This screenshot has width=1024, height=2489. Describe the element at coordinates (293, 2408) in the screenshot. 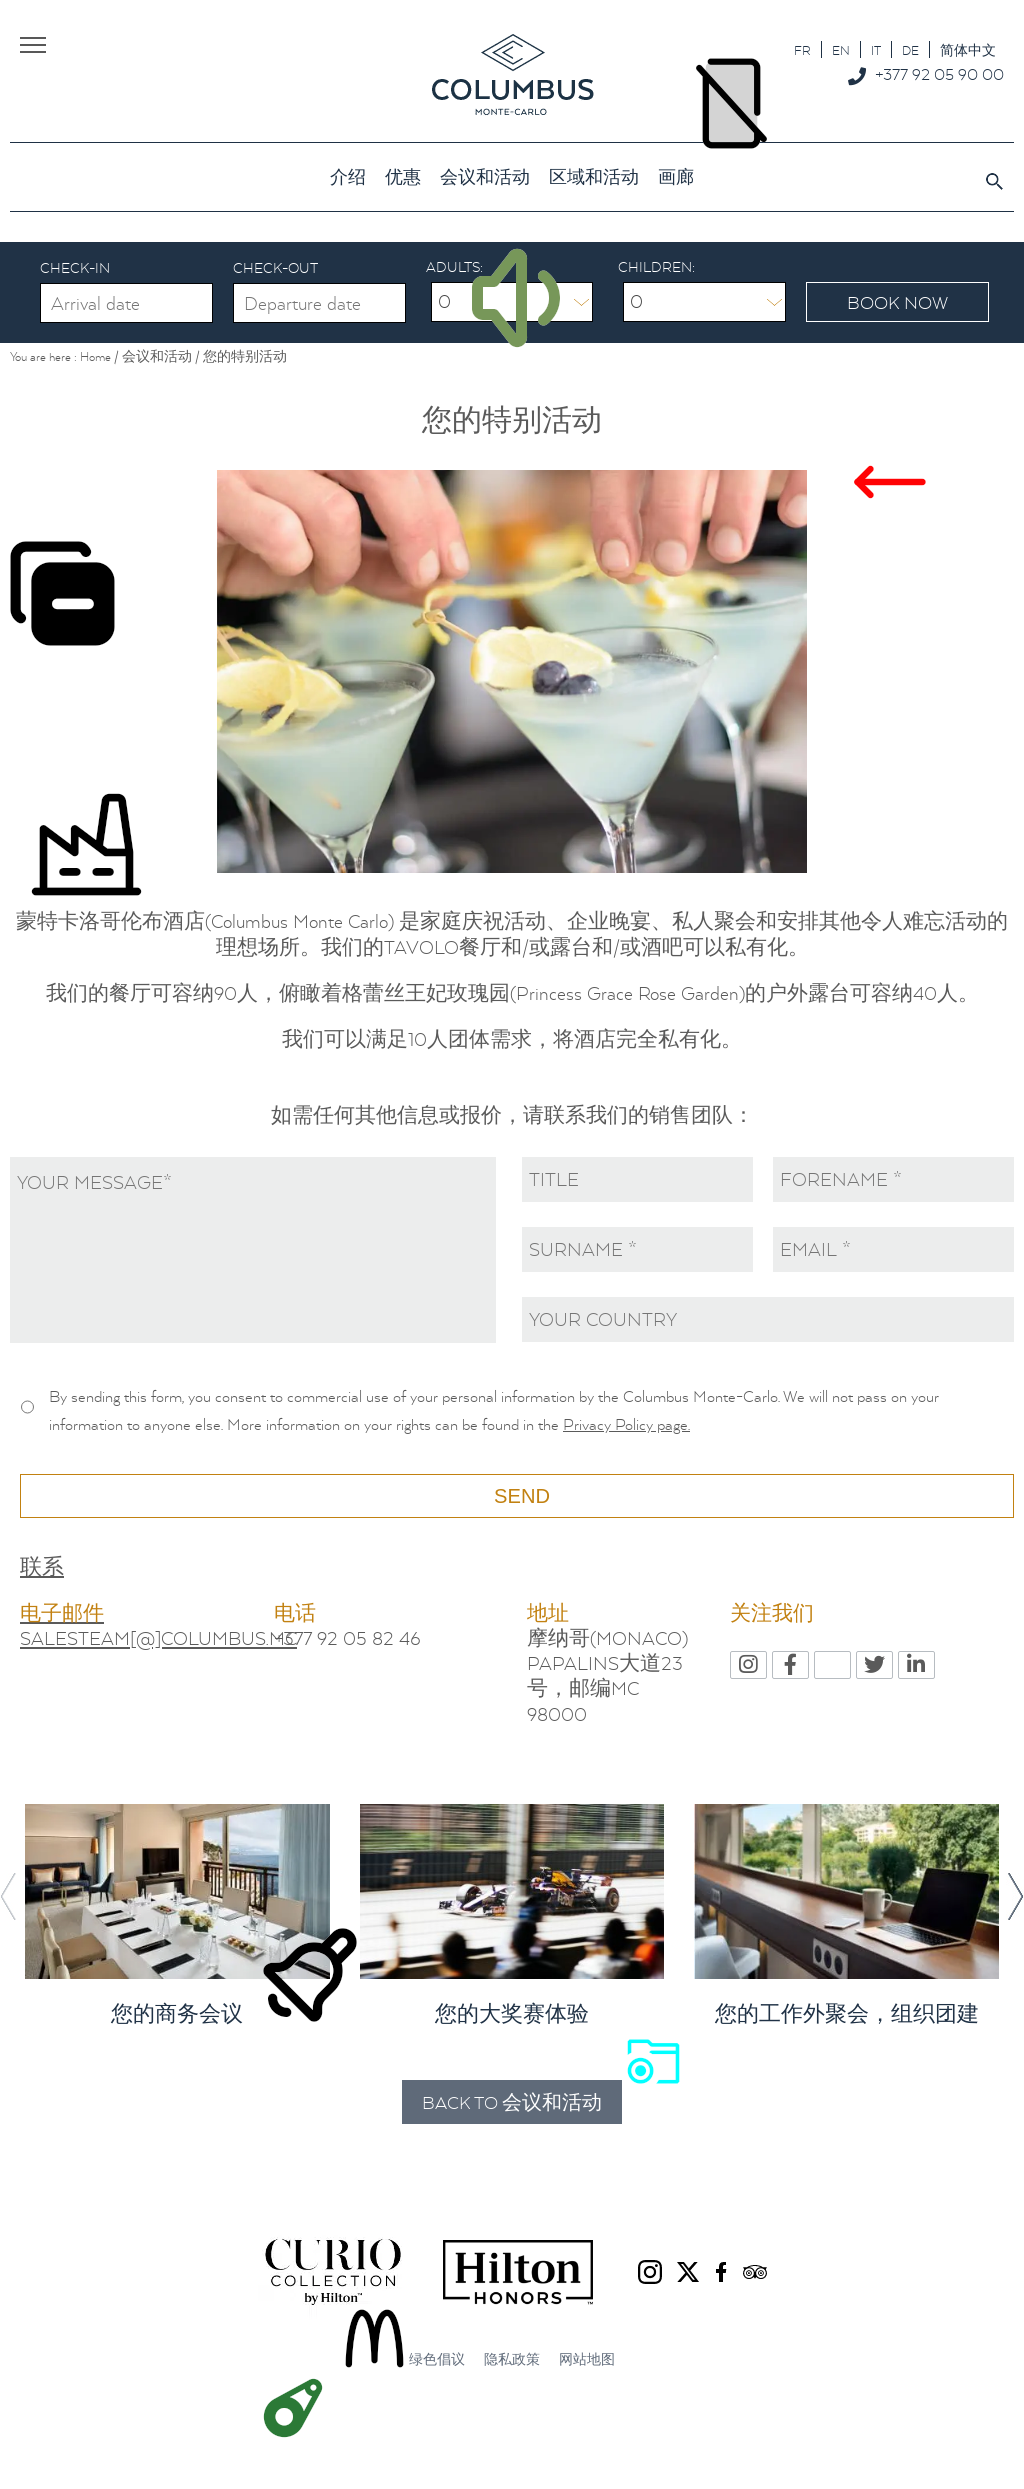

I see `view or manage digital assets` at that location.